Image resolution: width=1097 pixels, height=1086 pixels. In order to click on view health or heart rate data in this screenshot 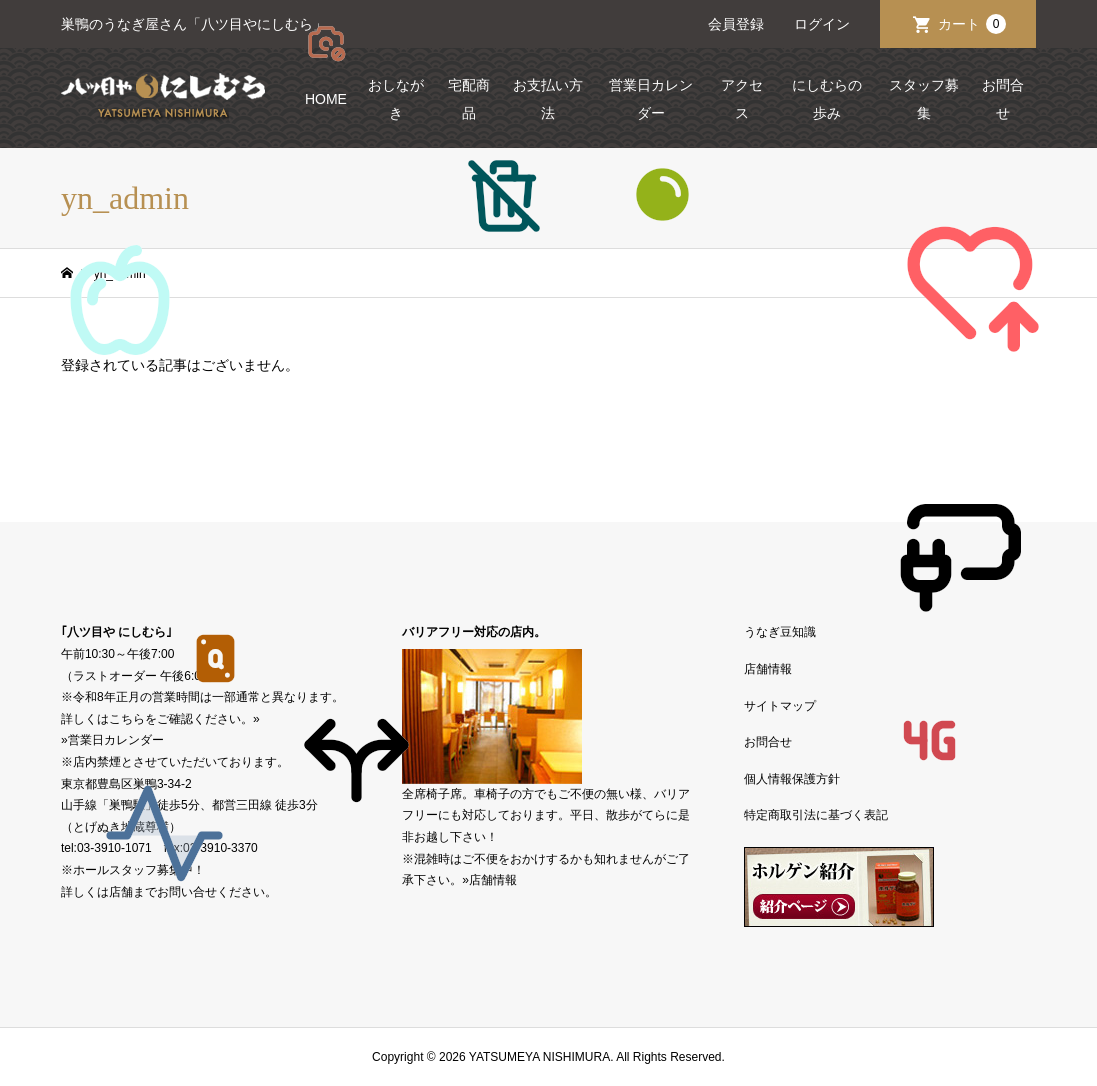, I will do `click(164, 835)`.